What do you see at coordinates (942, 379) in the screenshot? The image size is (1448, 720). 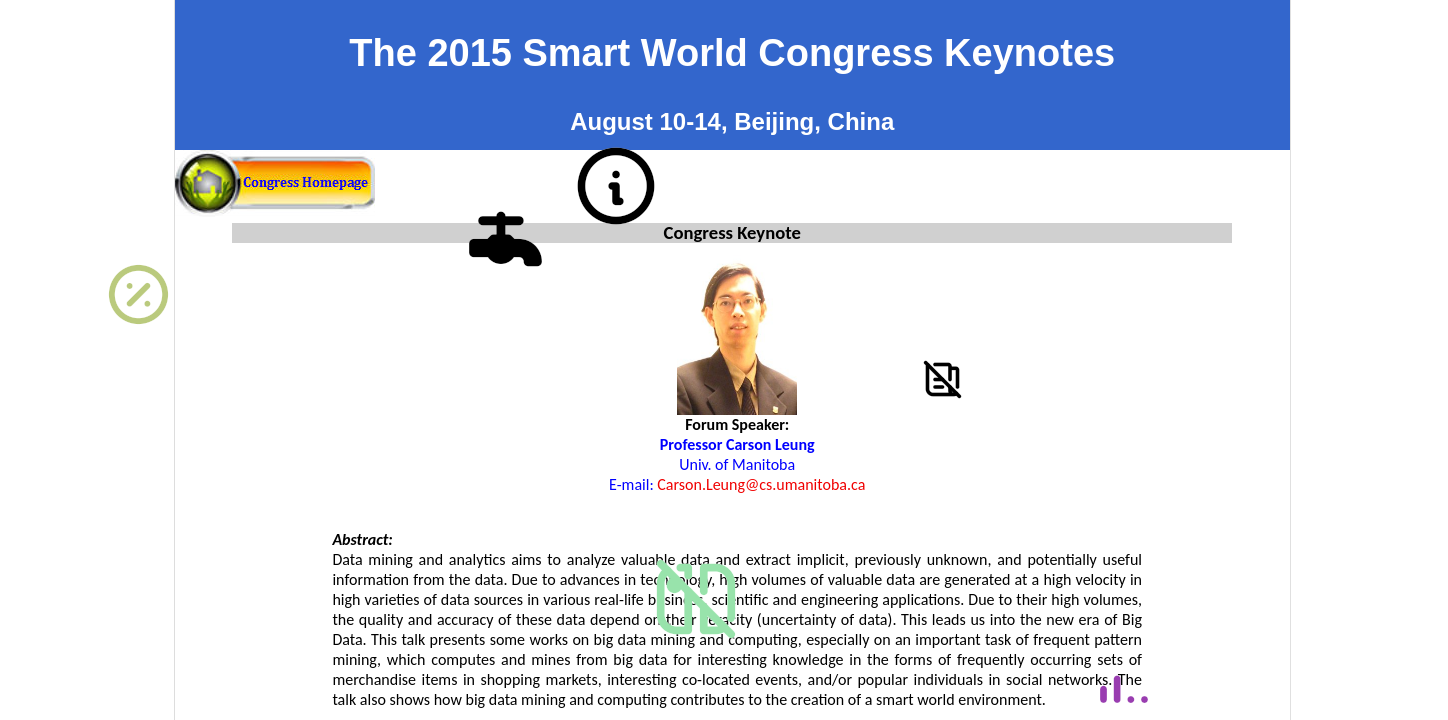 I see `disable news feed notifications` at bounding box center [942, 379].